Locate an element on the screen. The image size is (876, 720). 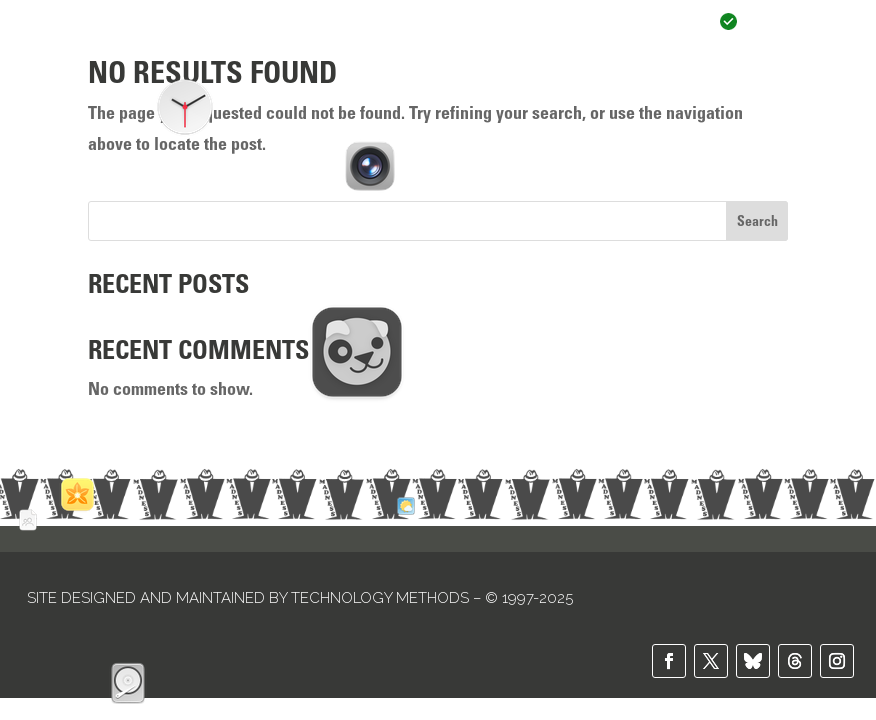
open disk utility application is located at coordinates (128, 683).